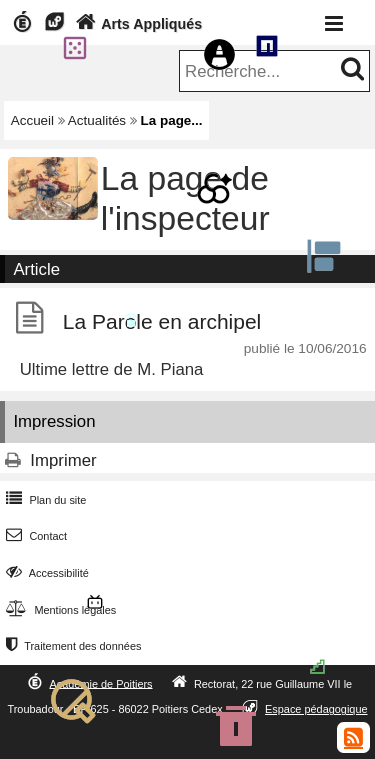 This screenshot has height=759, width=375. Describe the element at coordinates (219, 54) in the screenshot. I see `open markup or annotation tools` at that location.